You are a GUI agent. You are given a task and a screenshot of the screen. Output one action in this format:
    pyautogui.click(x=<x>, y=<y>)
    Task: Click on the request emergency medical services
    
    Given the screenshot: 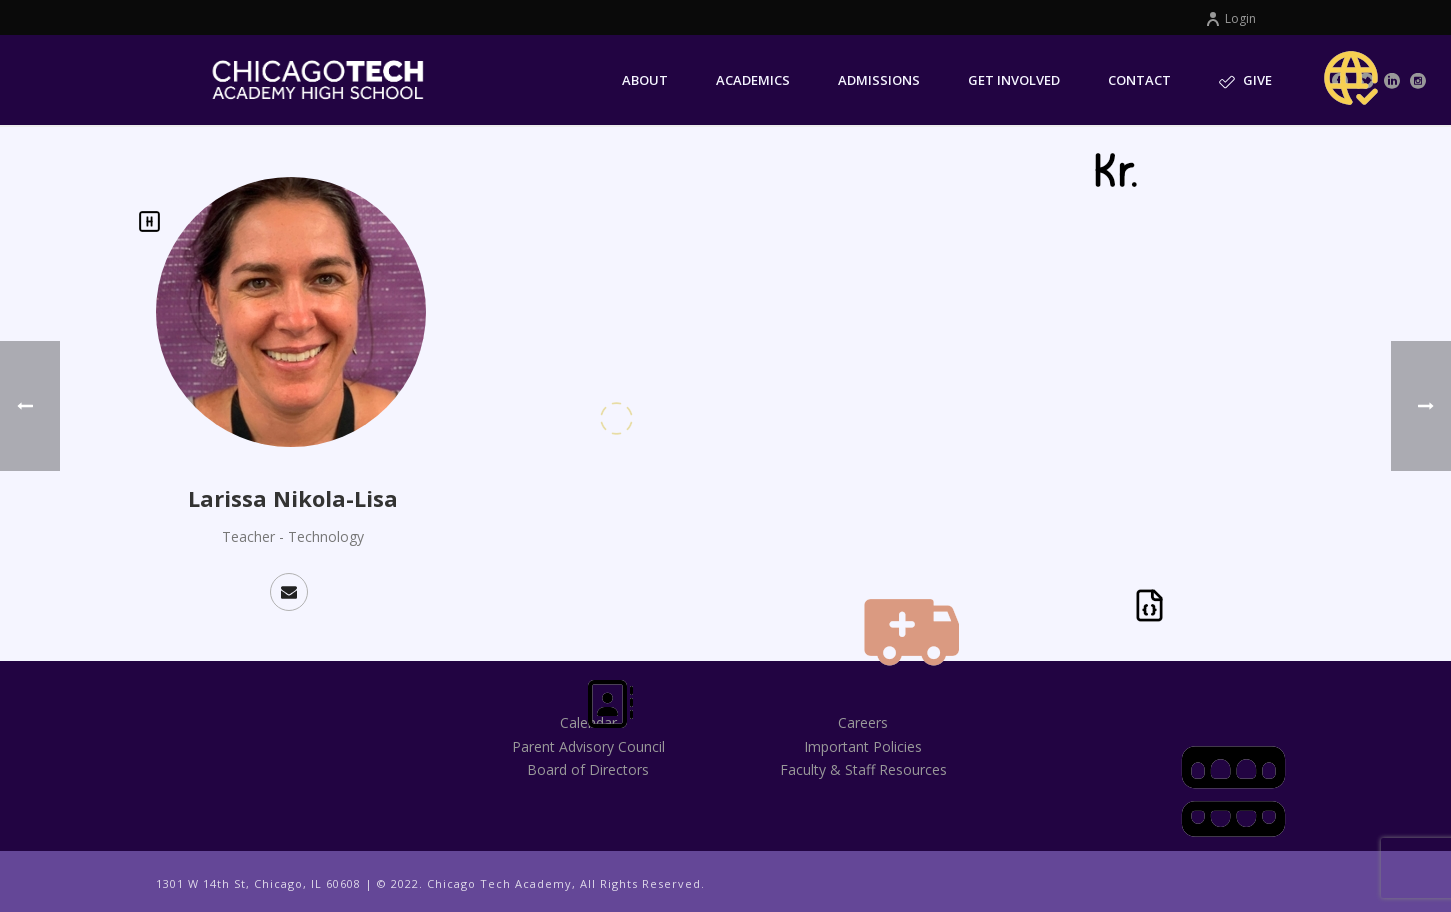 What is the action you would take?
    pyautogui.click(x=908, y=627)
    